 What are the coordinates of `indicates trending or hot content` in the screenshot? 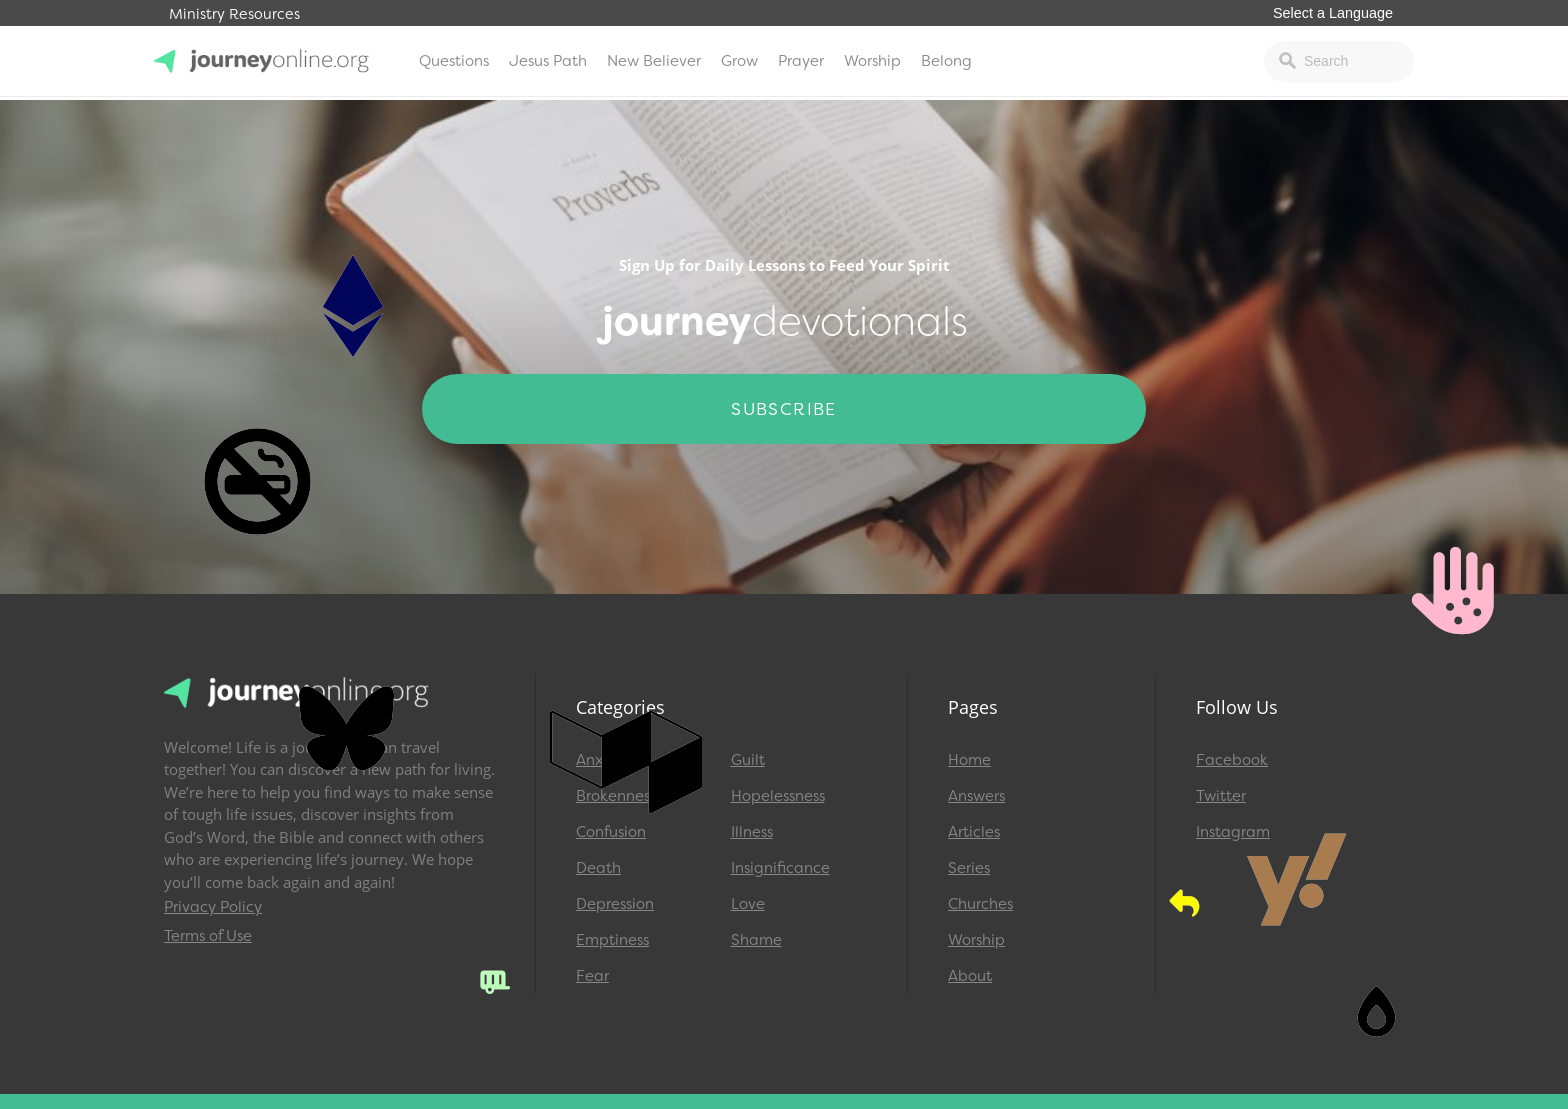 It's located at (1376, 1011).